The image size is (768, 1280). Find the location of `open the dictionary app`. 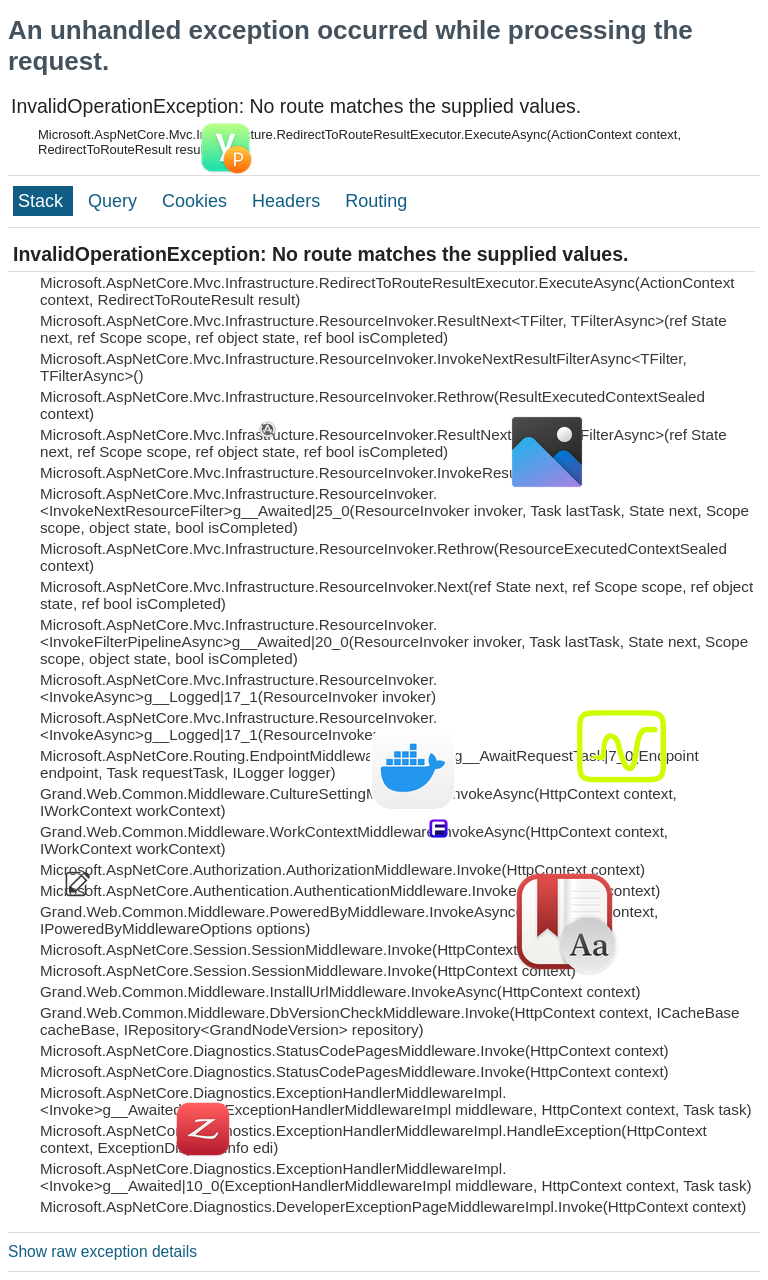

open the dictionary app is located at coordinates (564, 921).